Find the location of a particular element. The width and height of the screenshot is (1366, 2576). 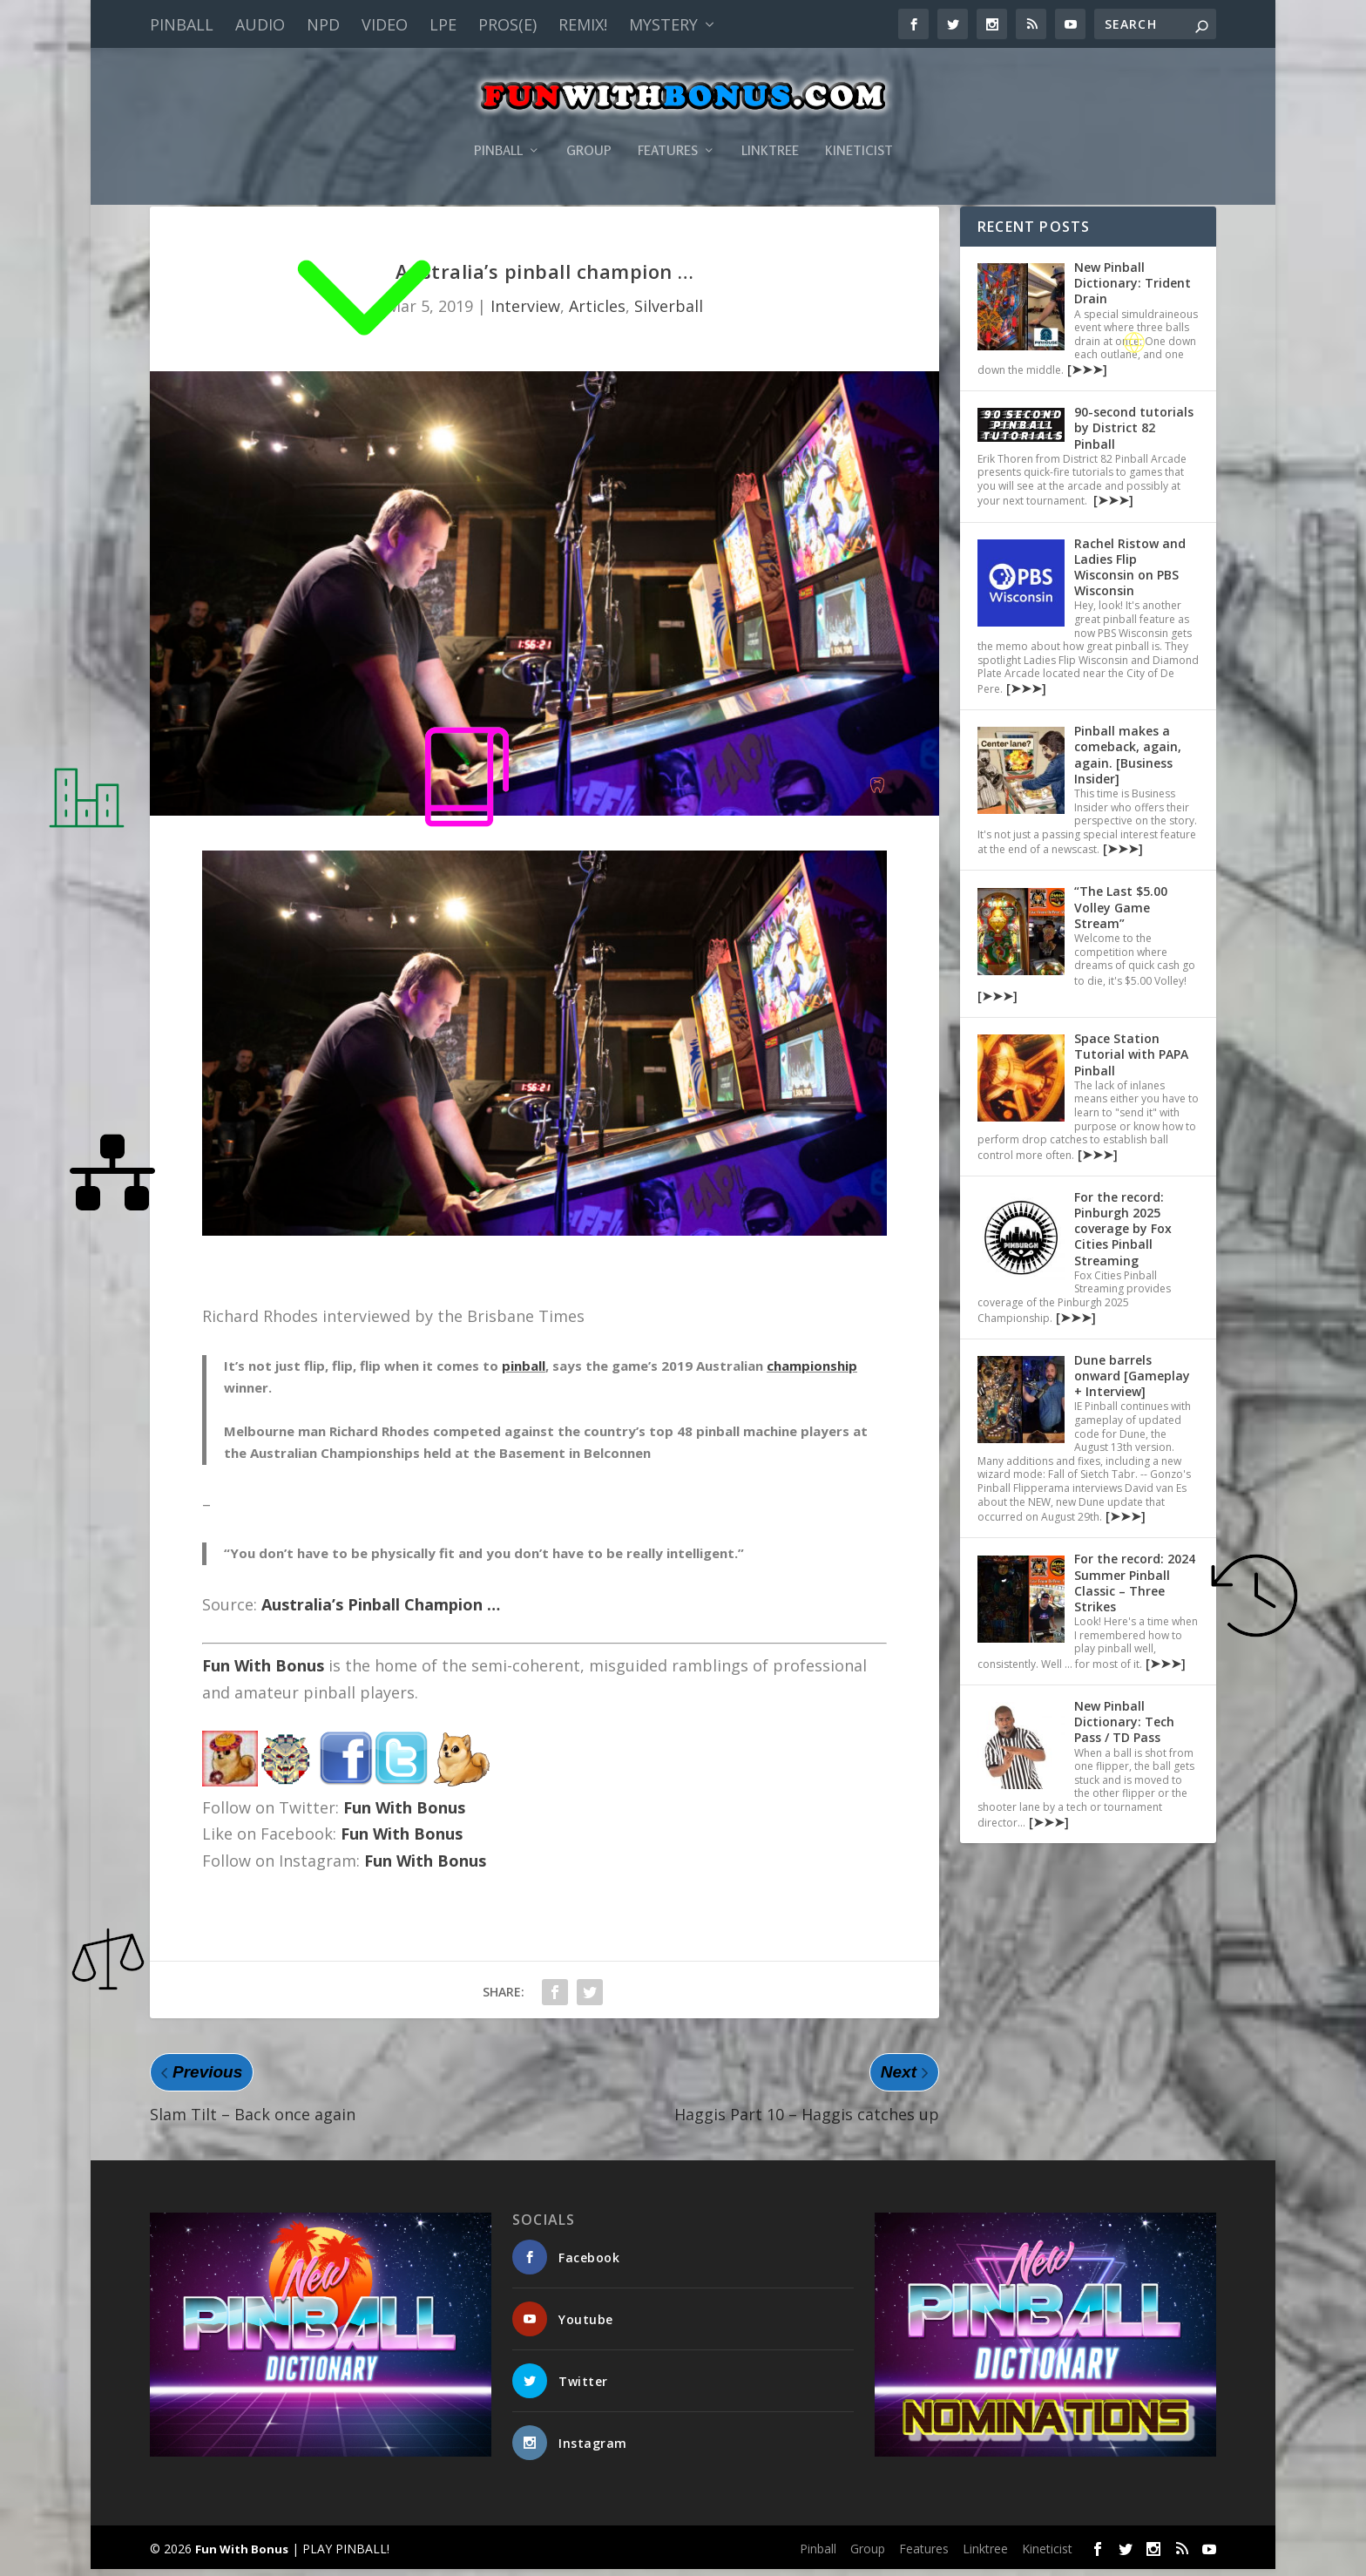

view city or urban locations is located at coordinates (86, 797).